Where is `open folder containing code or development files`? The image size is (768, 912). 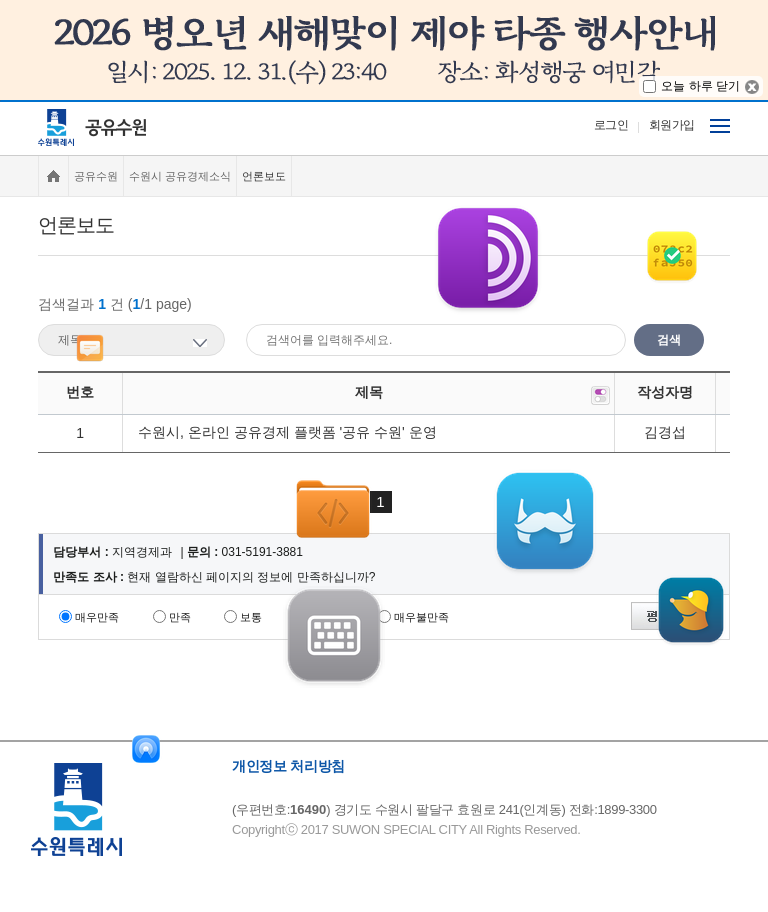 open folder containing code or development files is located at coordinates (333, 509).